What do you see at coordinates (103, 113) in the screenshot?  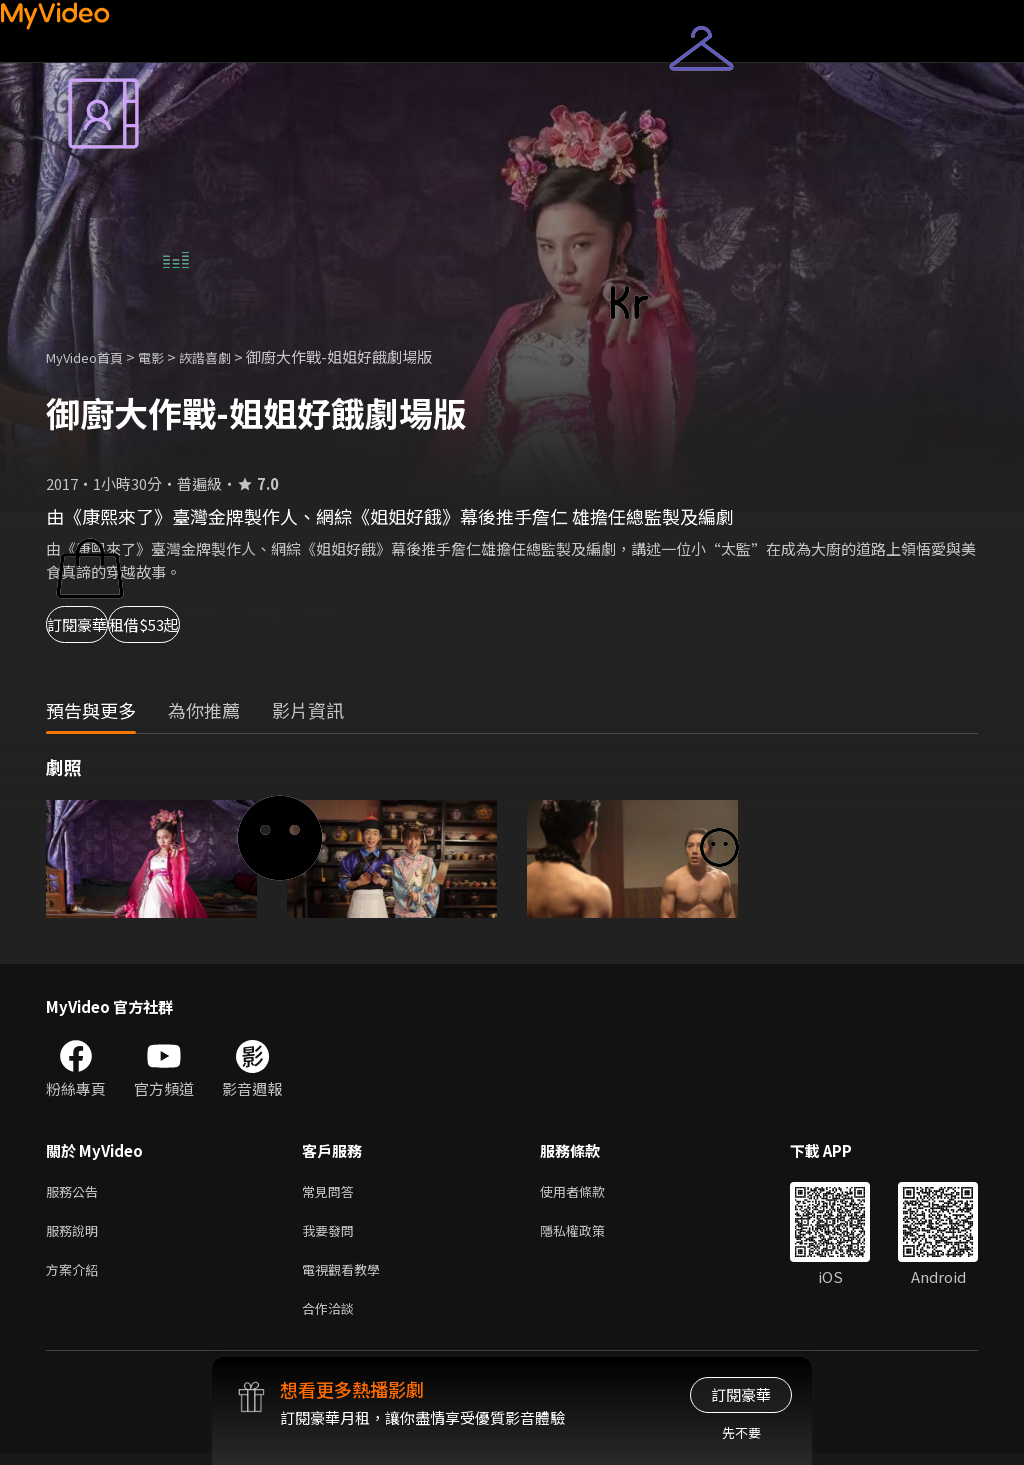 I see `access your contacts or address book` at bounding box center [103, 113].